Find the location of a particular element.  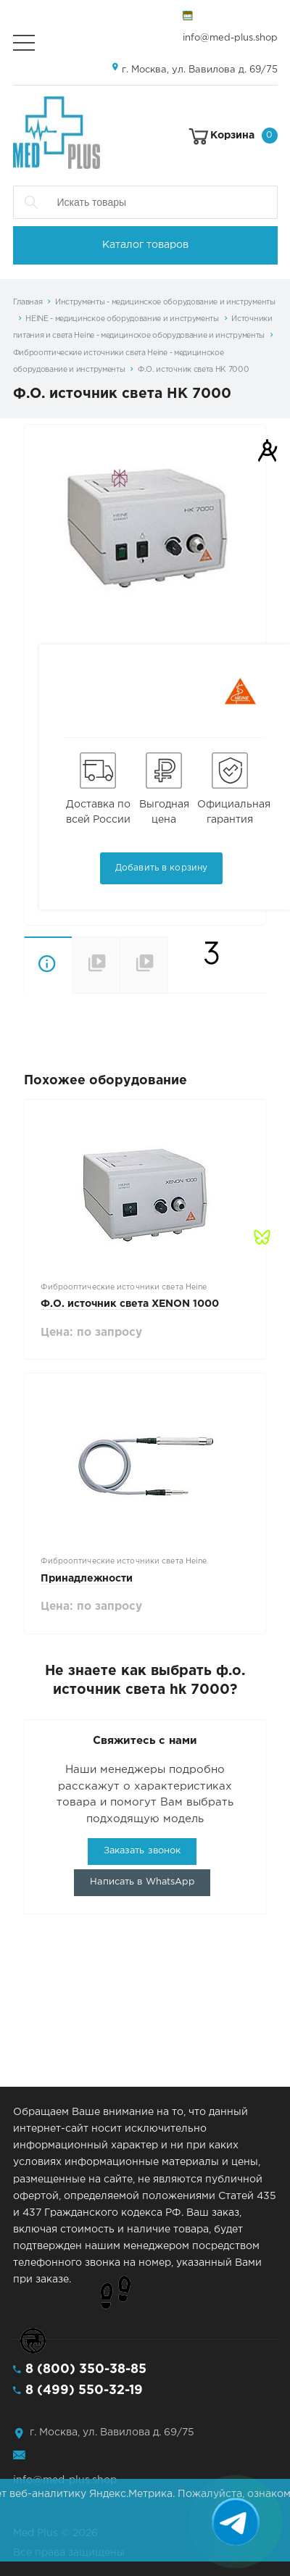

open the perplexity AI app is located at coordinates (120, 478).